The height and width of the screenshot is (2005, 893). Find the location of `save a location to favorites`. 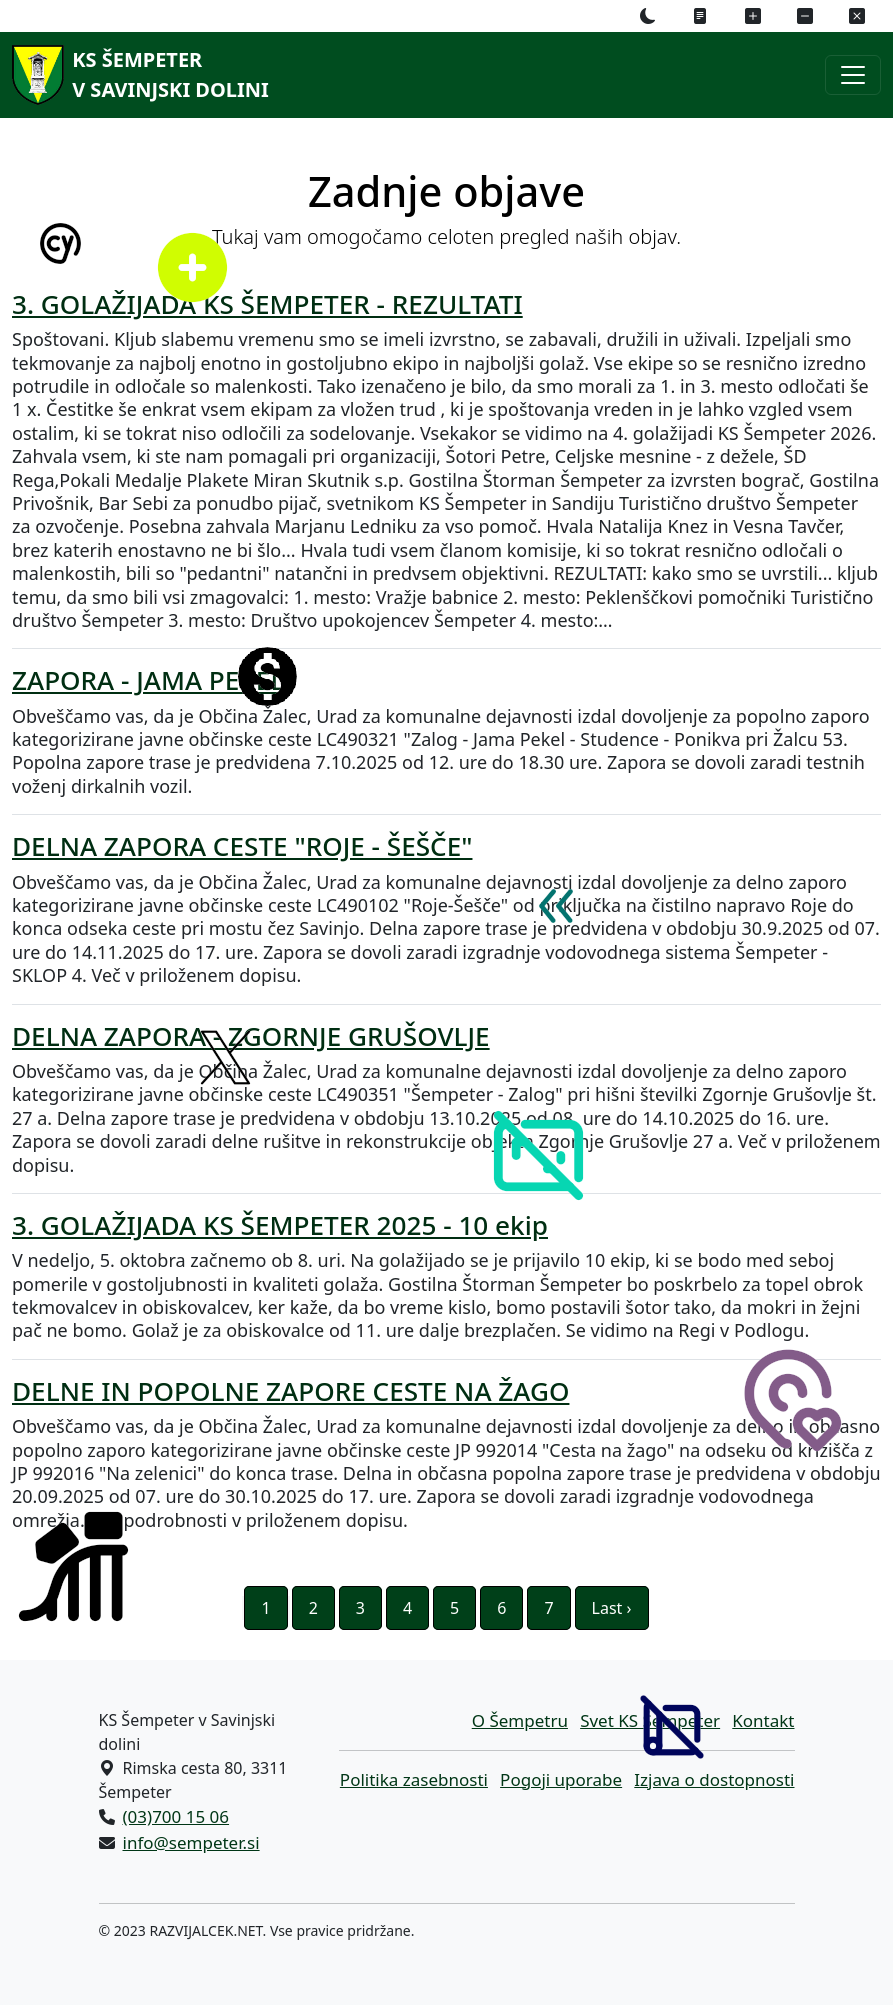

save a location to favorites is located at coordinates (788, 1398).